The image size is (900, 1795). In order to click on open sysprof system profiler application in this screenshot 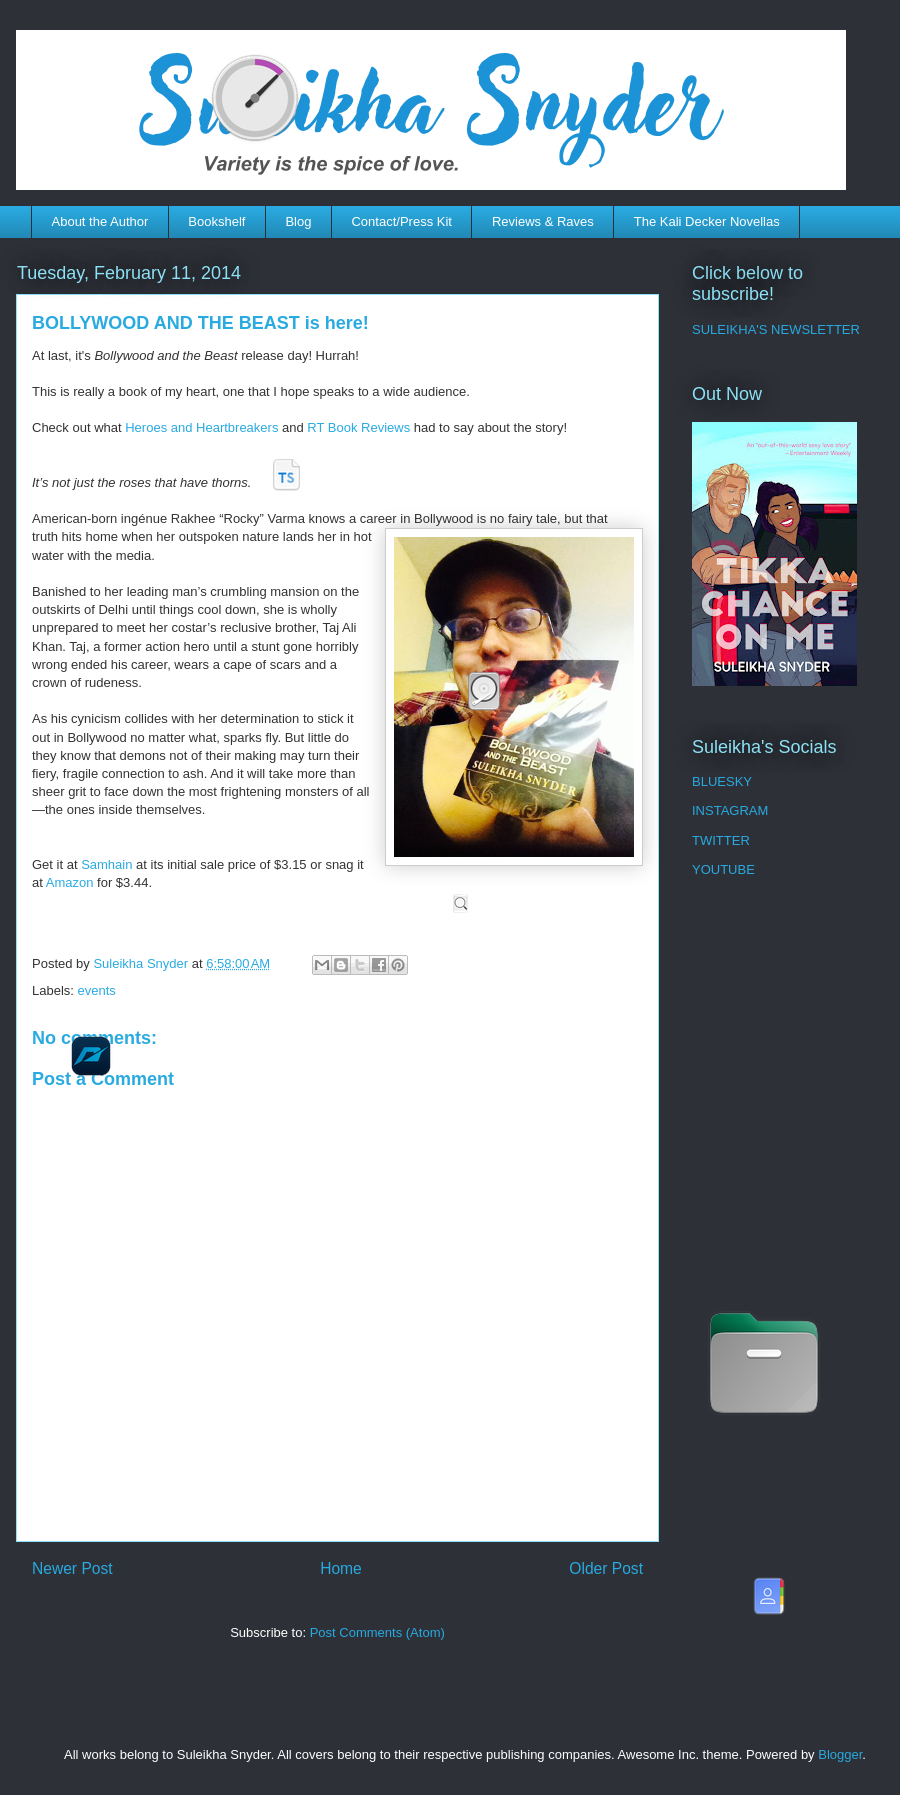, I will do `click(255, 98)`.